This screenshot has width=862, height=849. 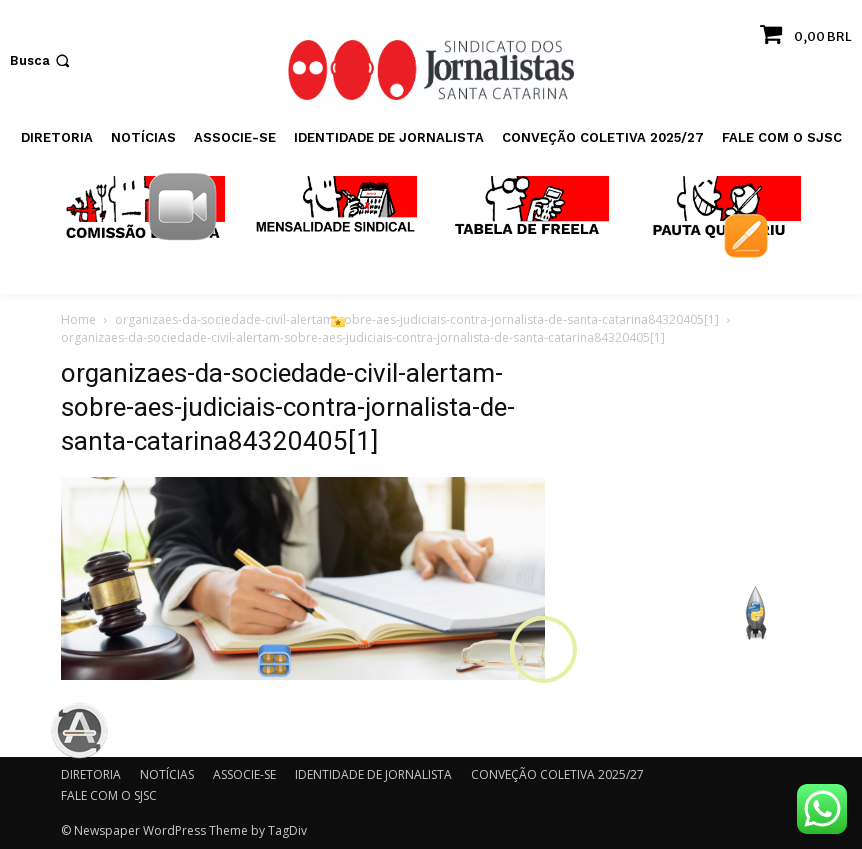 What do you see at coordinates (79, 730) in the screenshot?
I see `check for available software updates` at bounding box center [79, 730].